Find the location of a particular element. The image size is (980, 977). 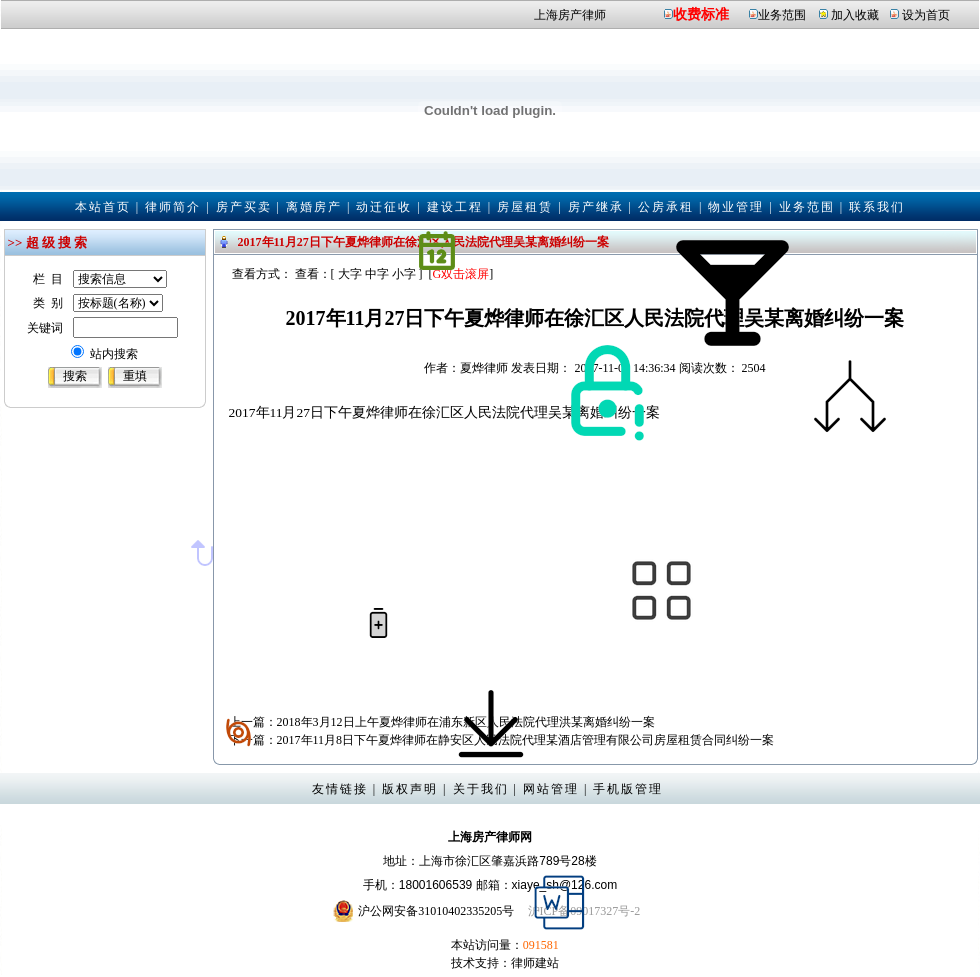

view calendar or scheduled events is located at coordinates (437, 252).